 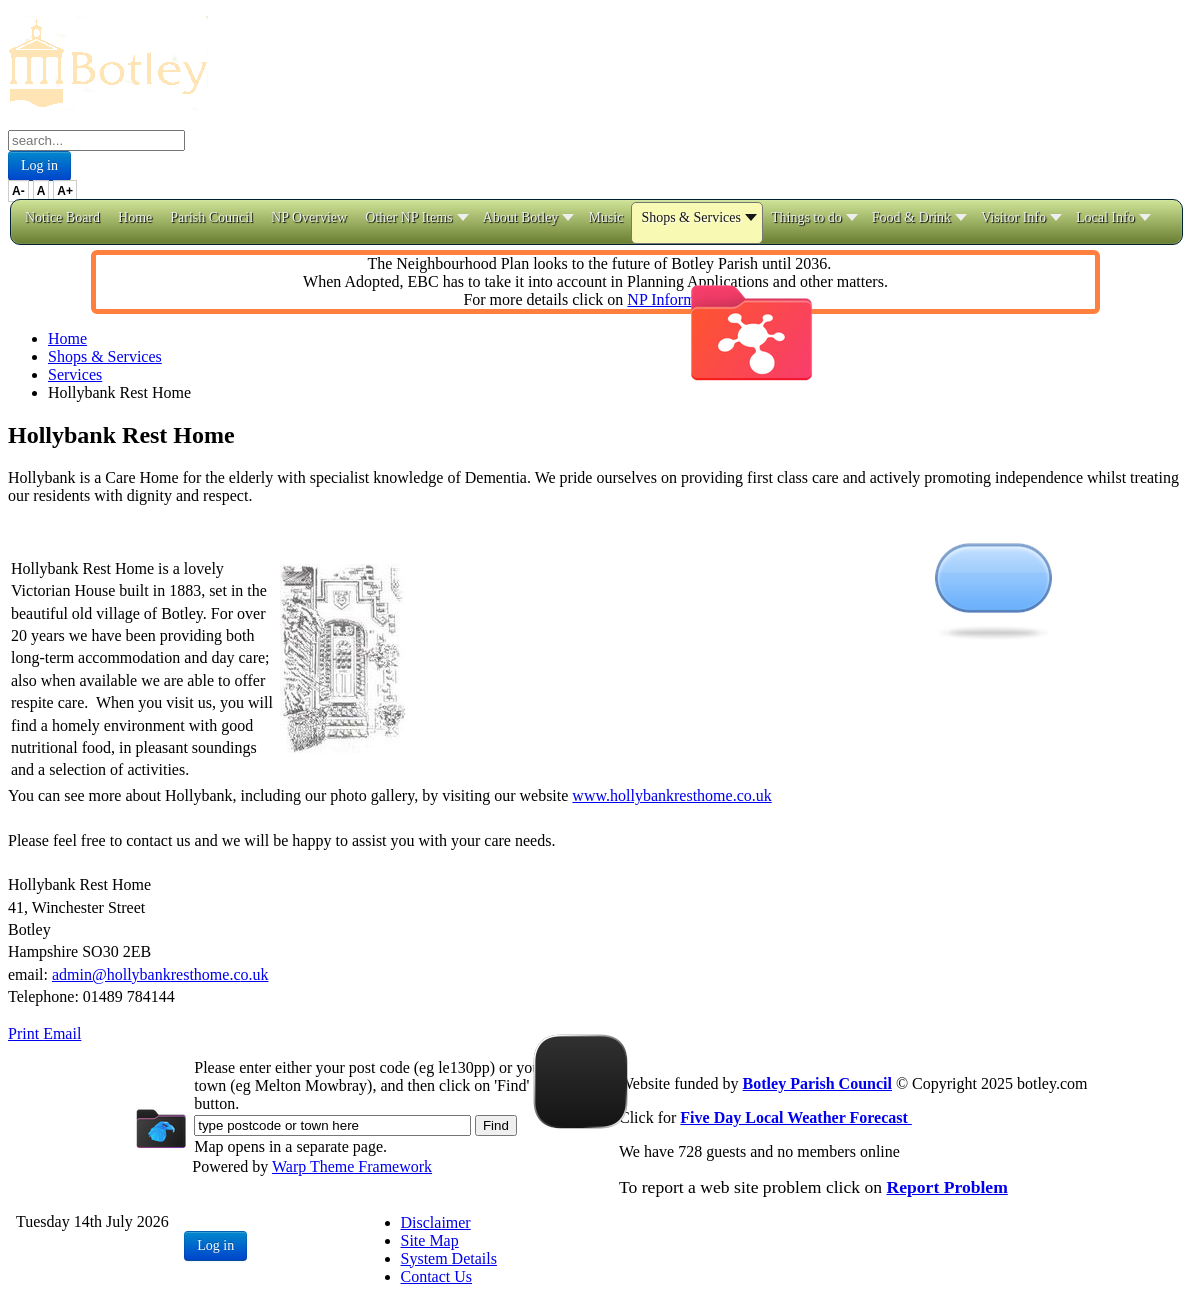 What do you see at coordinates (161, 1130) in the screenshot?
I see `open garuda linux system folder` at bounding box center [161, 1130].